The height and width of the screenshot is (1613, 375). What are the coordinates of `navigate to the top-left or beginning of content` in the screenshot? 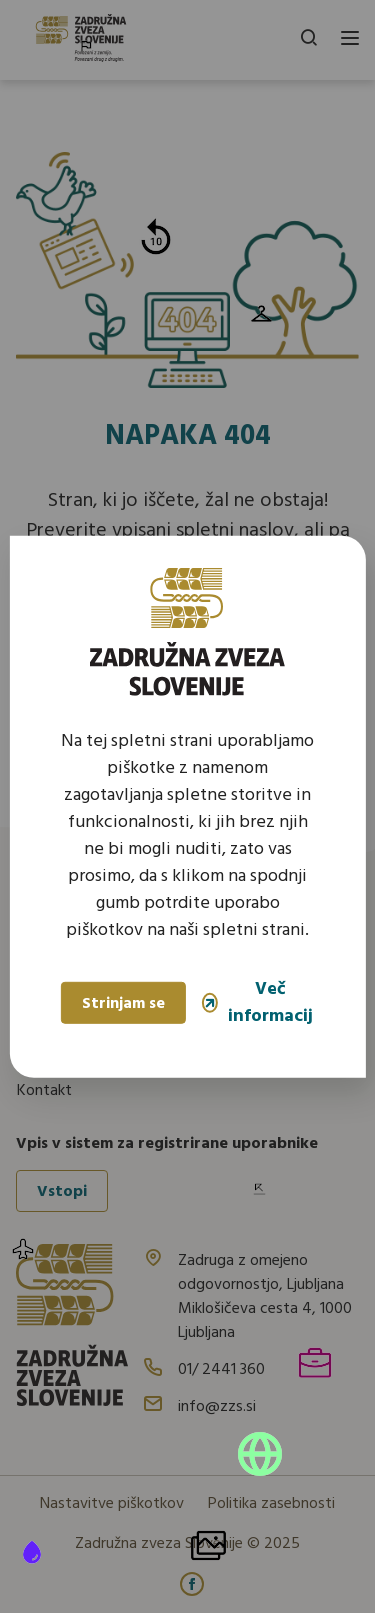 It's located at (259, 1189).